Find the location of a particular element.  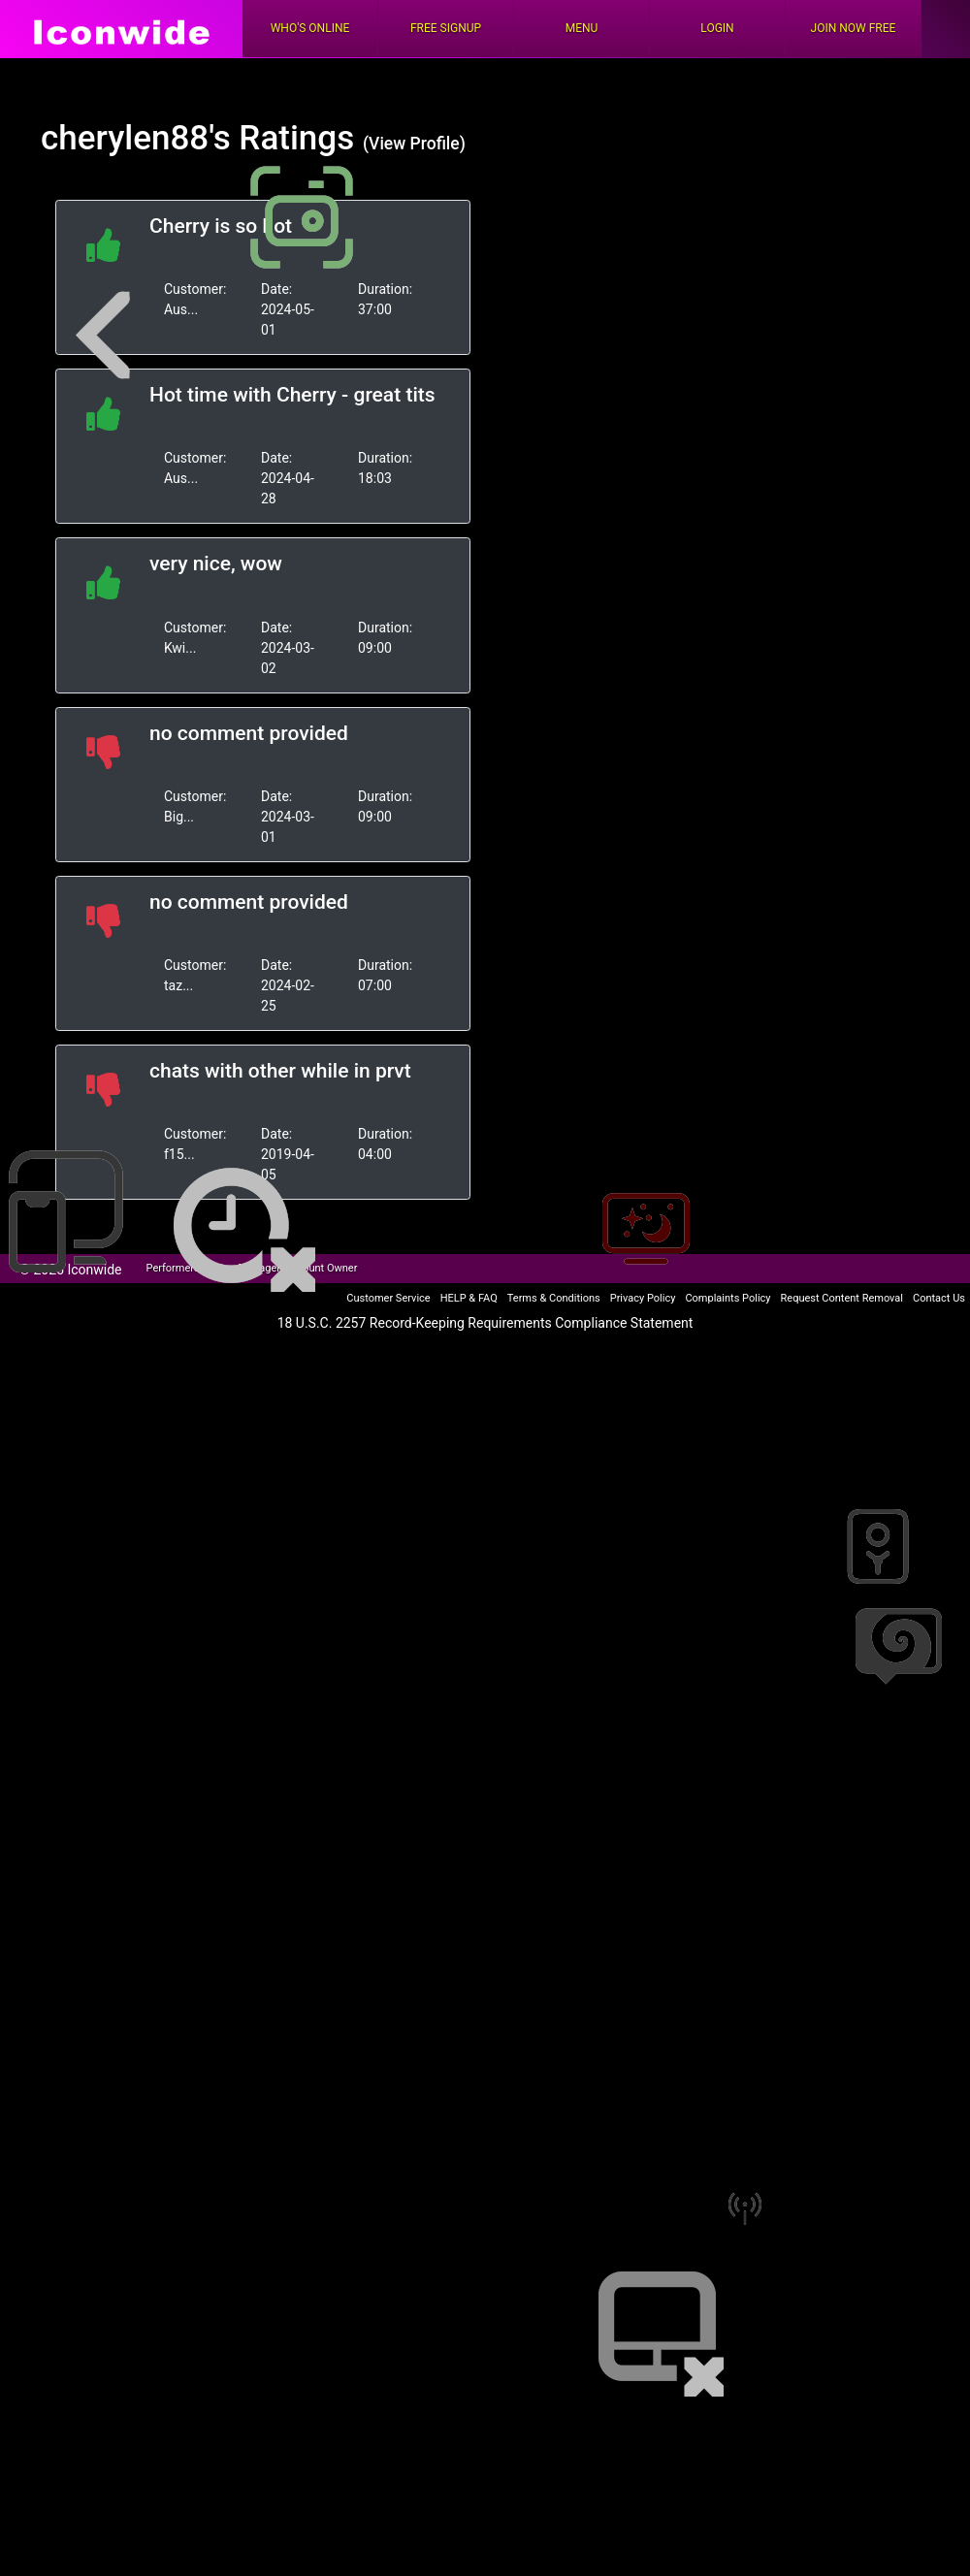

access Time Machine backups is located at coordinates (880, 1546).